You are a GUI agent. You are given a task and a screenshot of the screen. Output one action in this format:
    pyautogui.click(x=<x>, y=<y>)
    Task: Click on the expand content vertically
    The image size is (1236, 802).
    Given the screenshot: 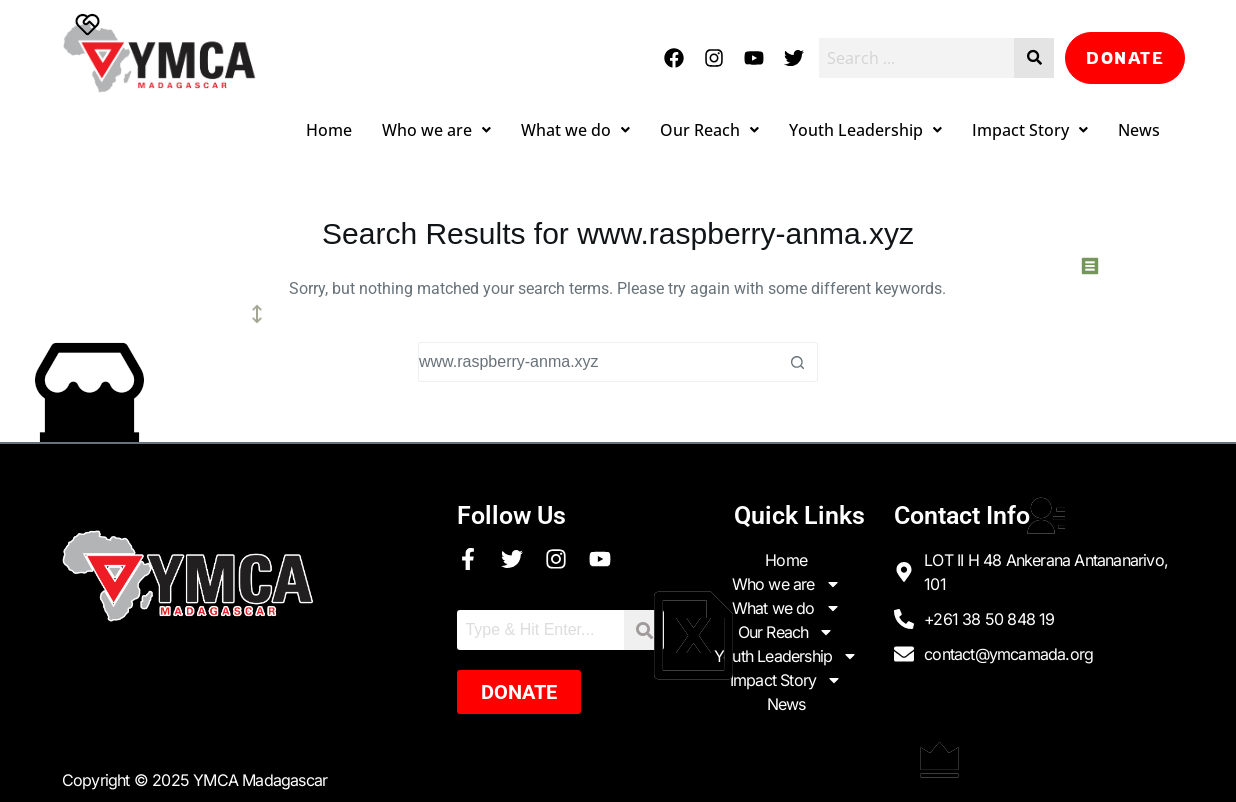 What is the action you would take?
    pyautogui.click(x=257, y=314)
    